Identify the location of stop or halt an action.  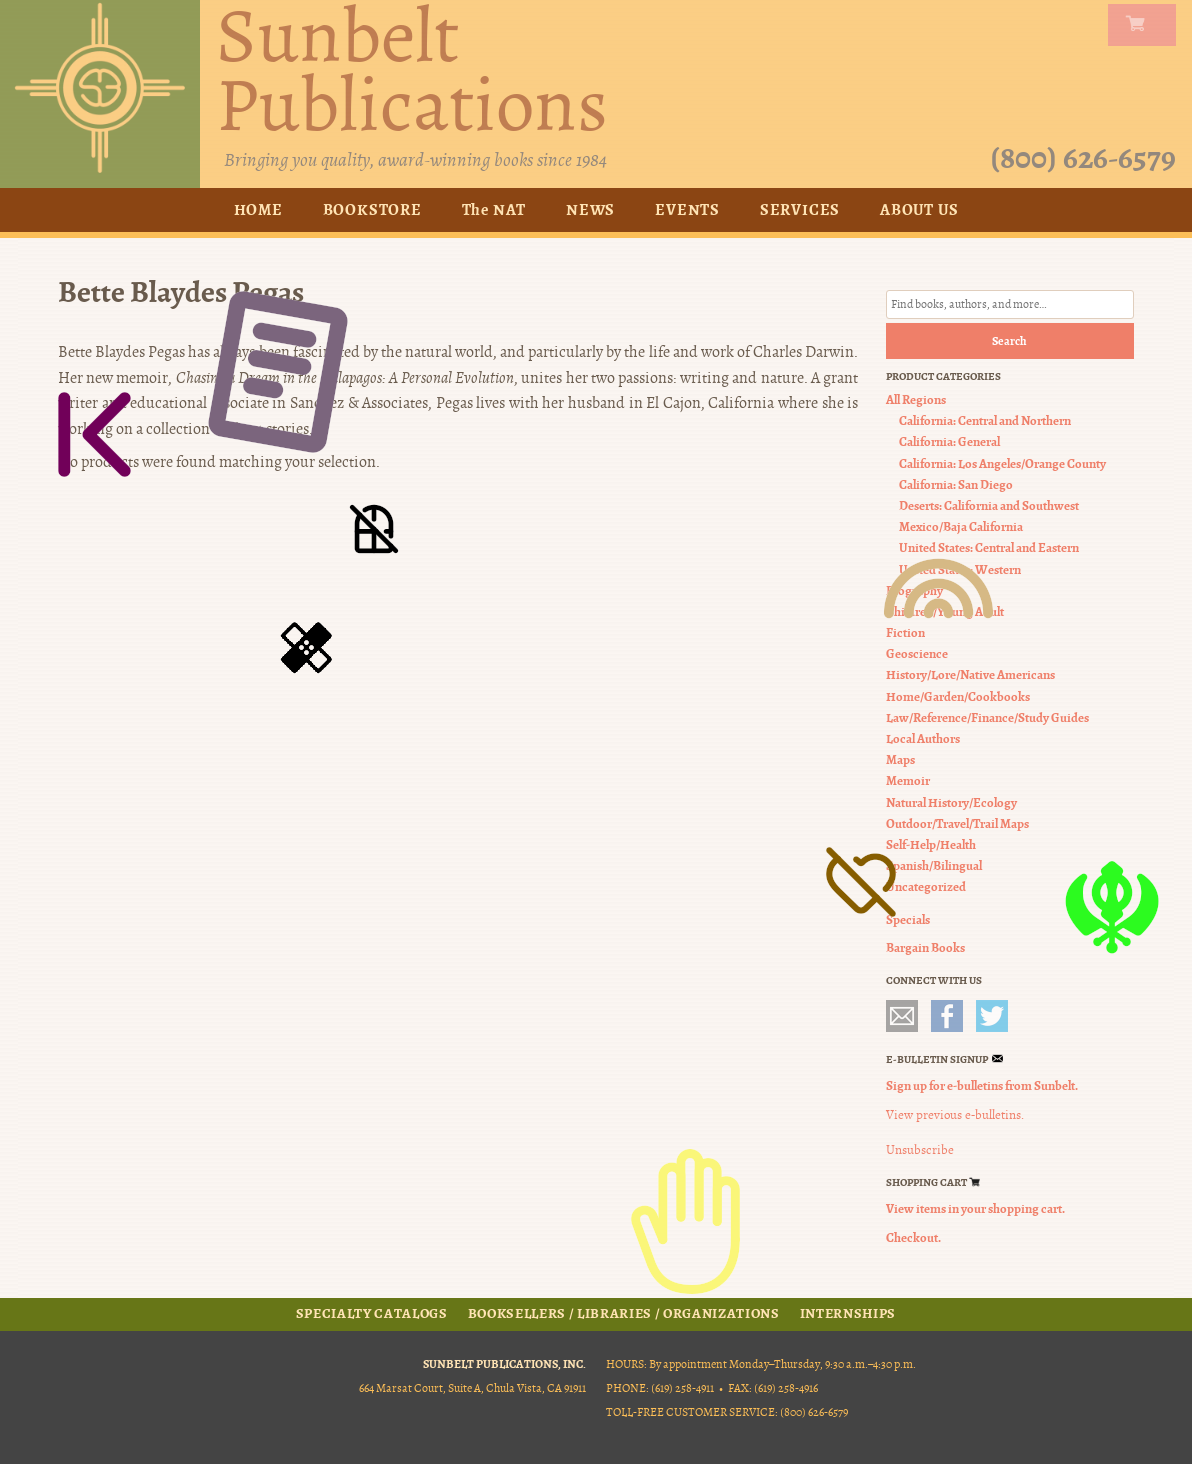
(685, 1221).